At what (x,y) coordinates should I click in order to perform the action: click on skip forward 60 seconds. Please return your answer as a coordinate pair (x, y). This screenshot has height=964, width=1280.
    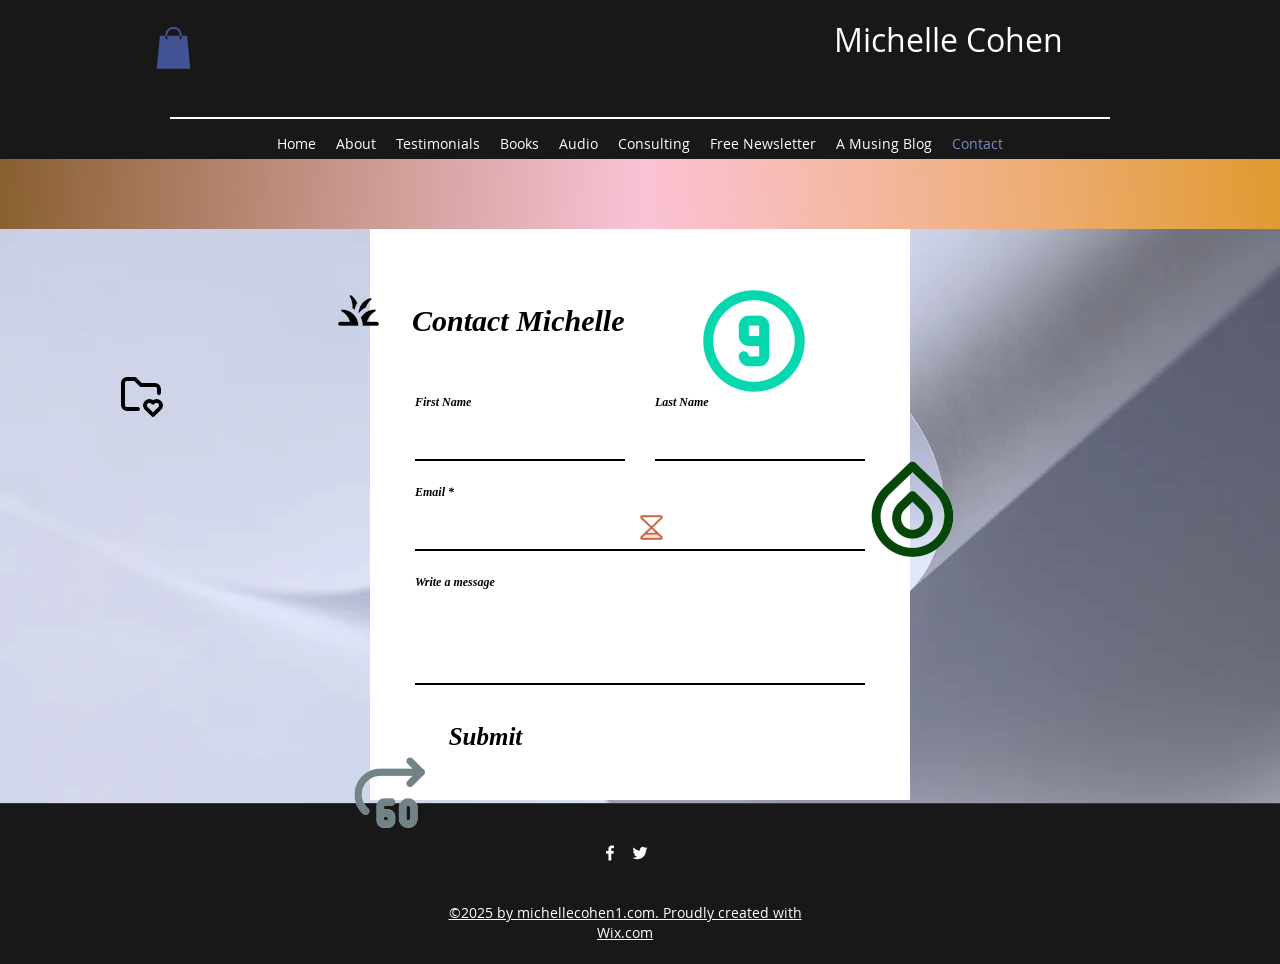
    Looking at the image, I should click on (391, 794).